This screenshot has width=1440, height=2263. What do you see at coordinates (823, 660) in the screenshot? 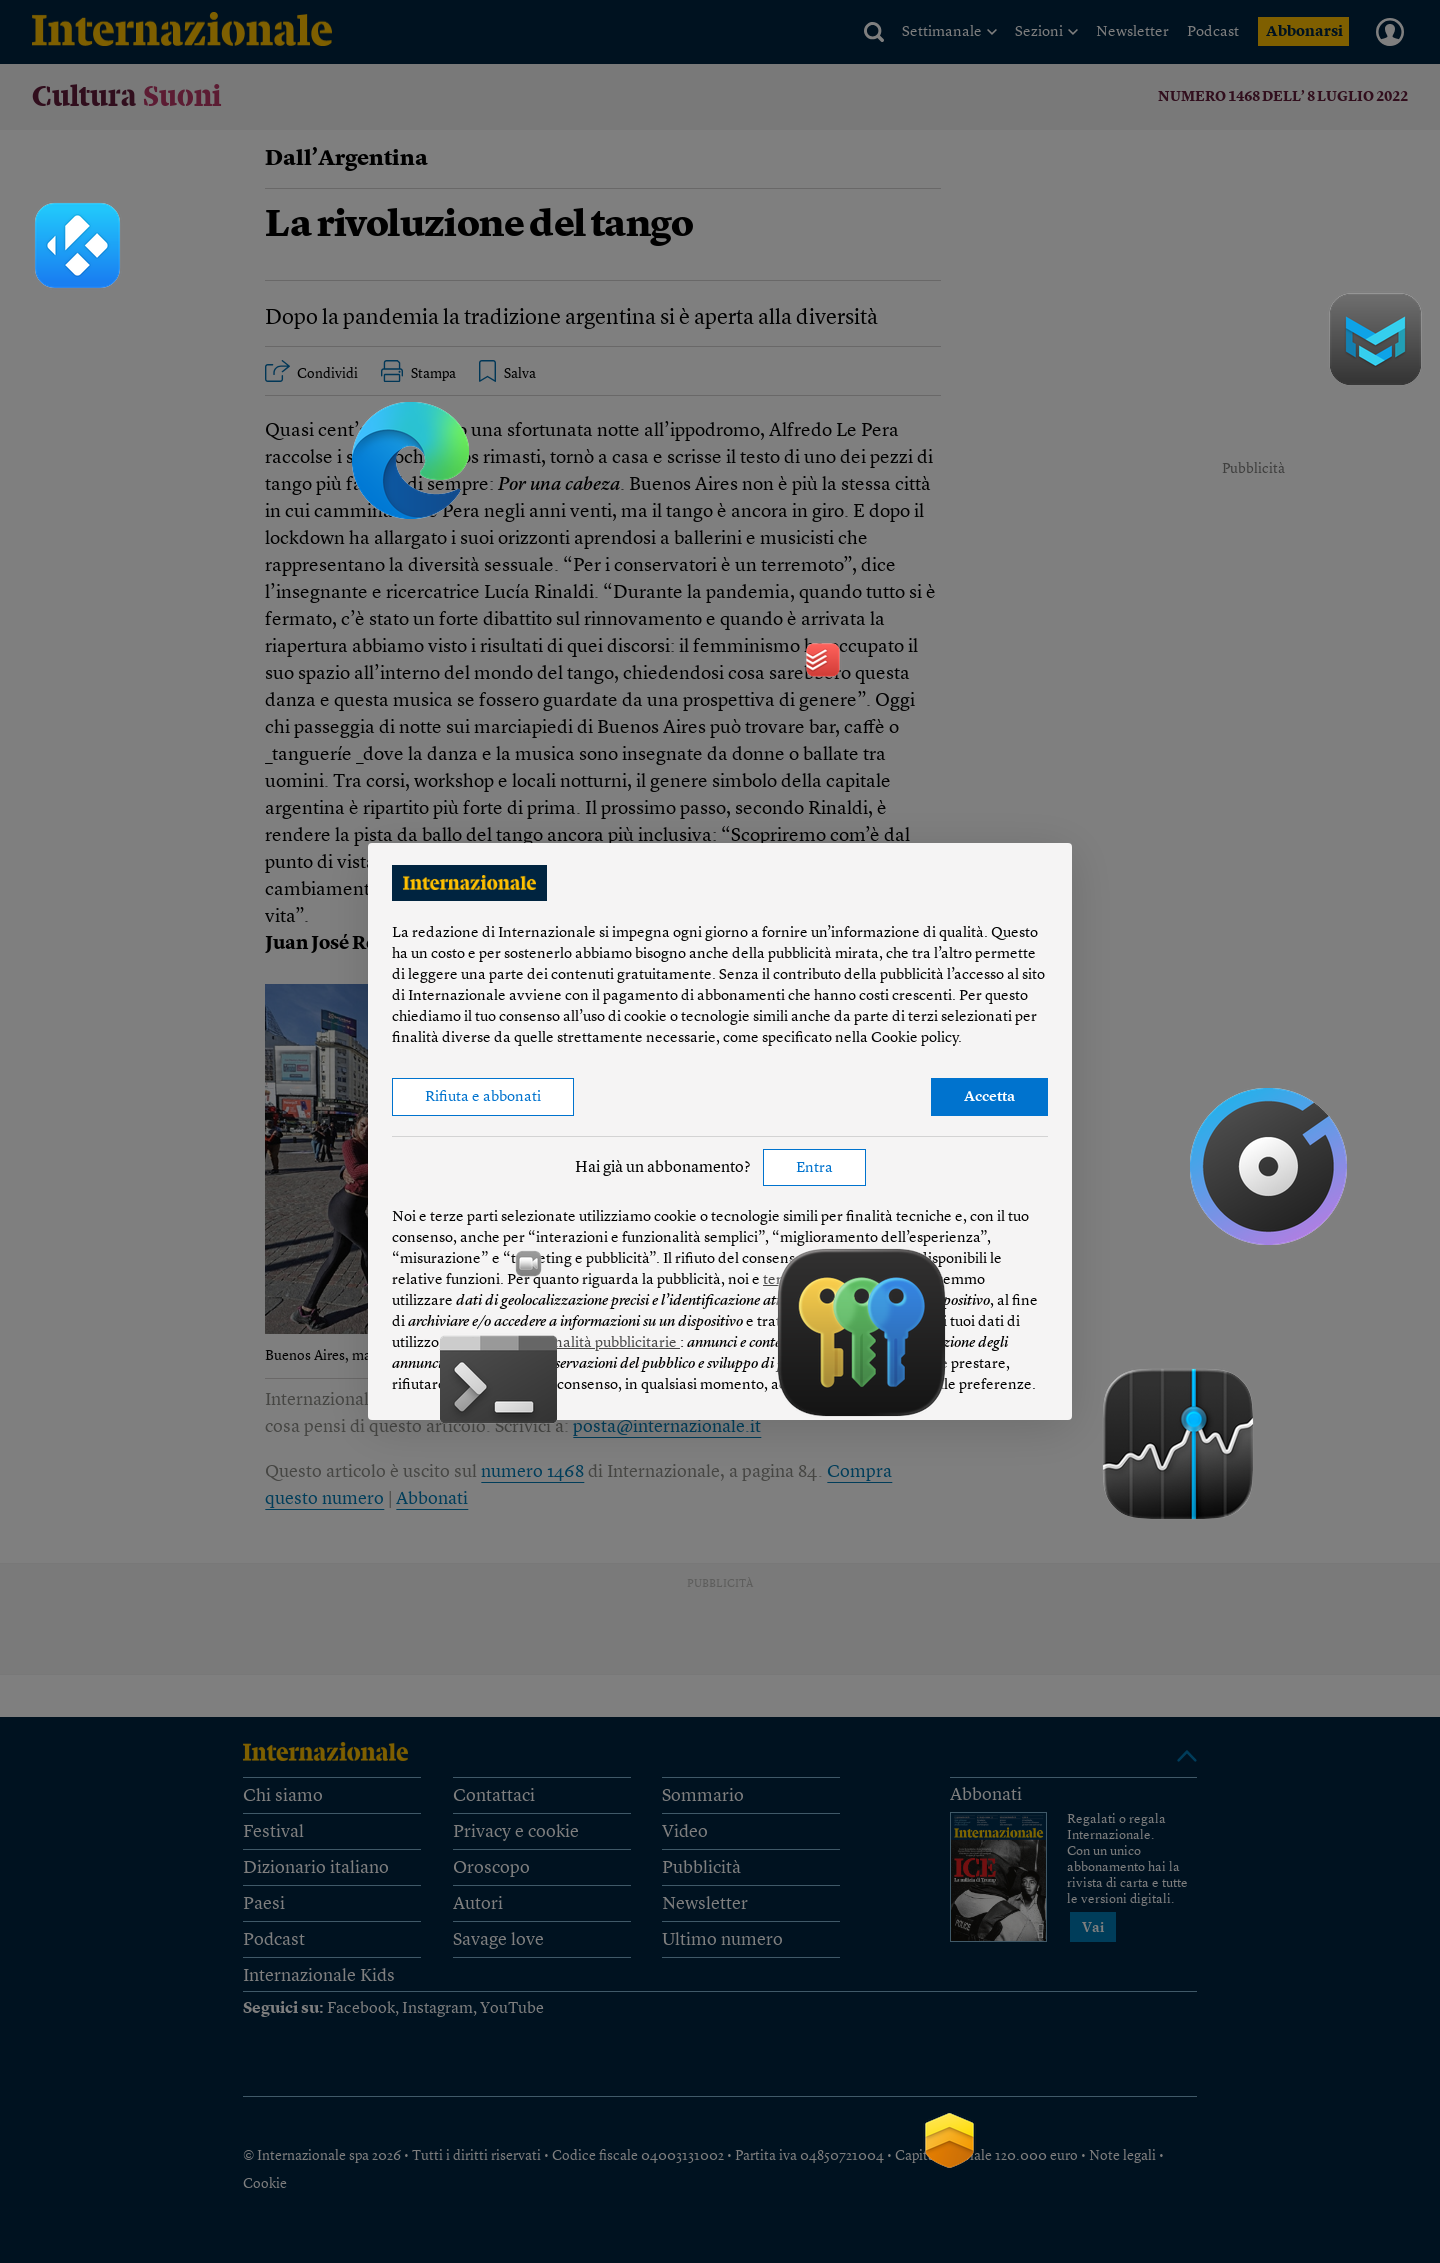
I see `open todoist task management app` at bounding box center [823, 660].